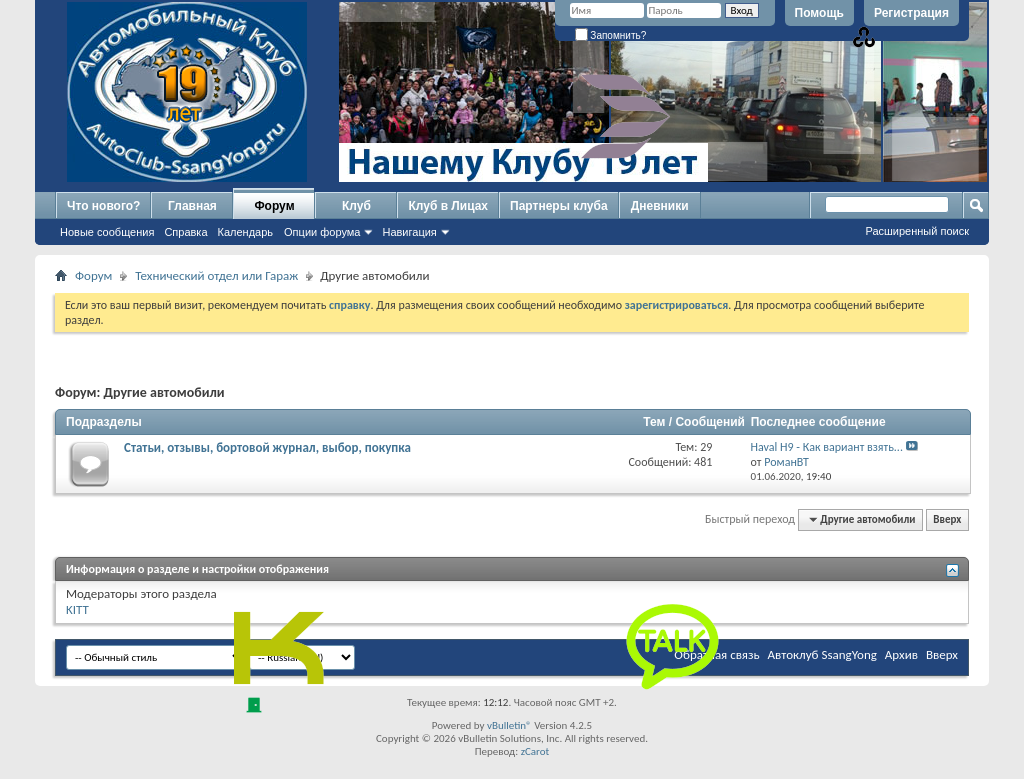  What do you see at coordinates (625, 116) in the screenshot?
I see `bombardier company logo` at bounding box center [625, 116].